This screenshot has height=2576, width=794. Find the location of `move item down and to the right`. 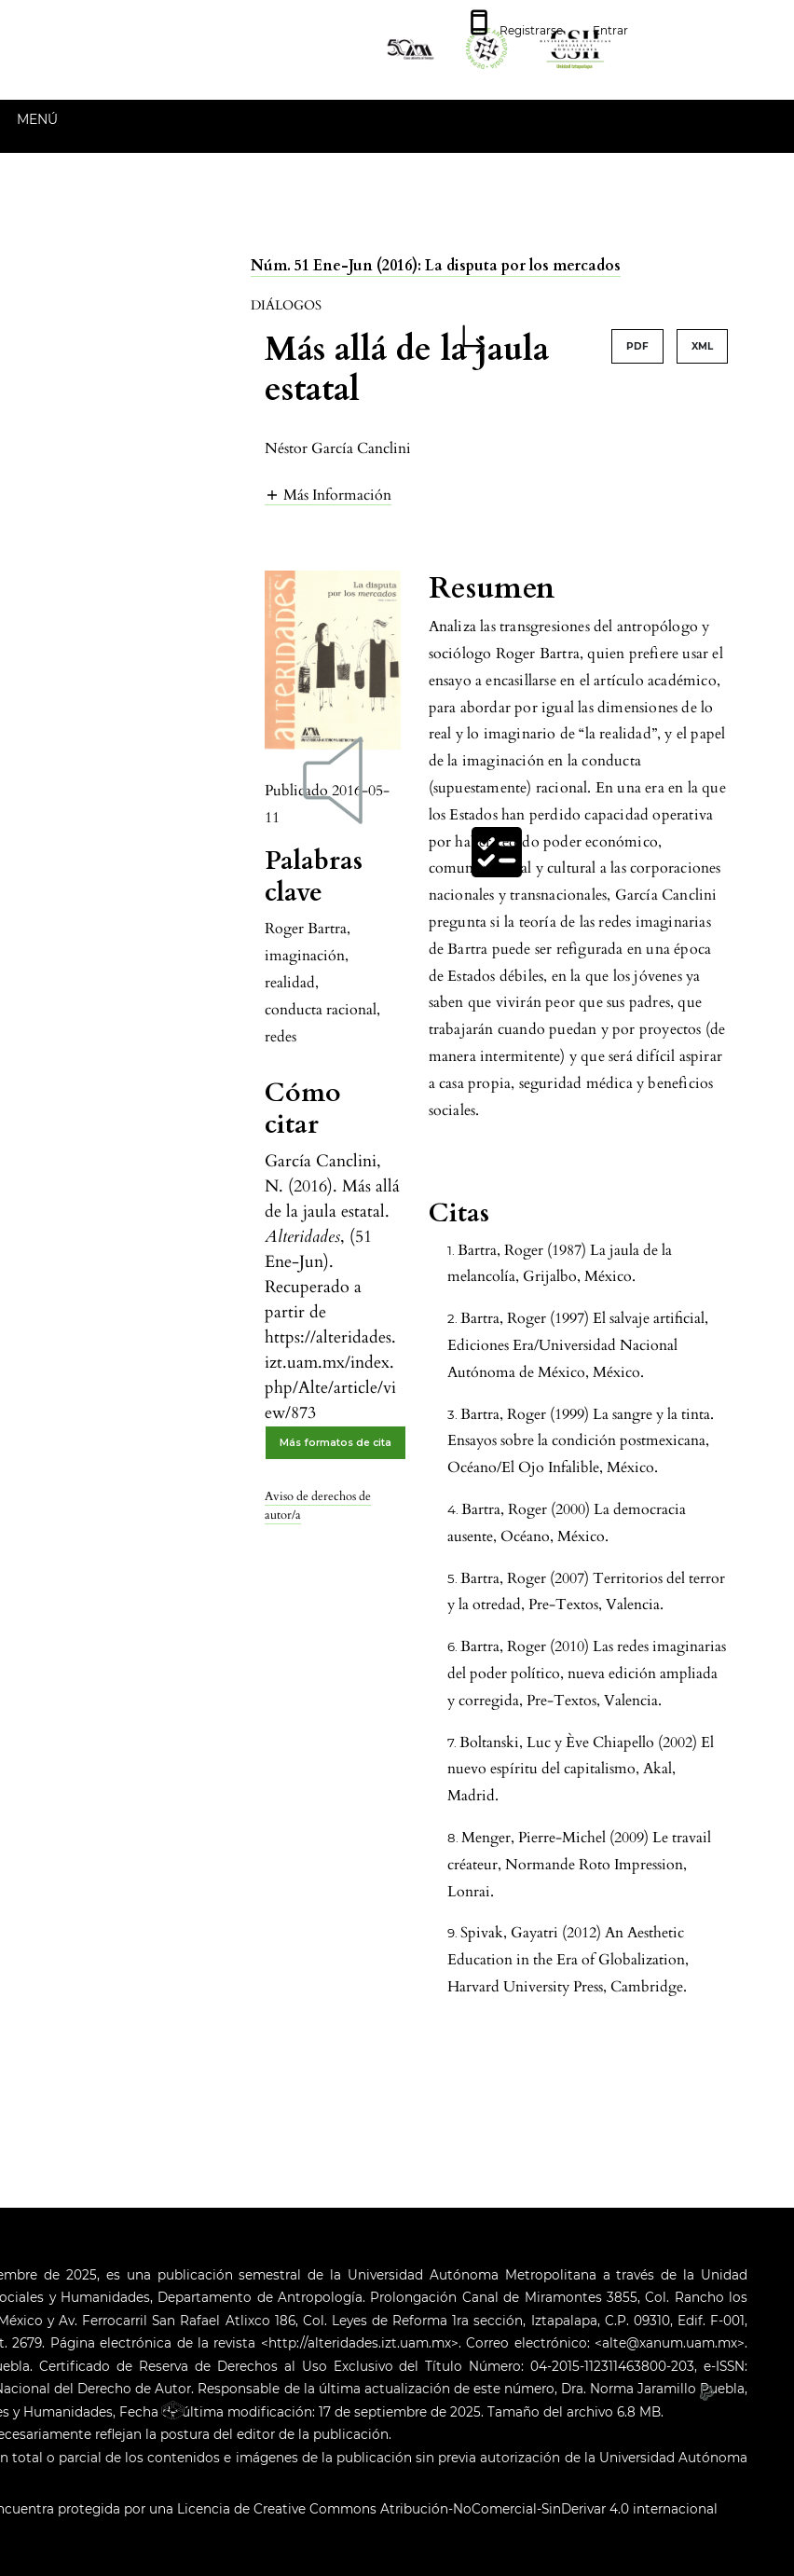

move item down and to the right is located at coordinates (472, 339).